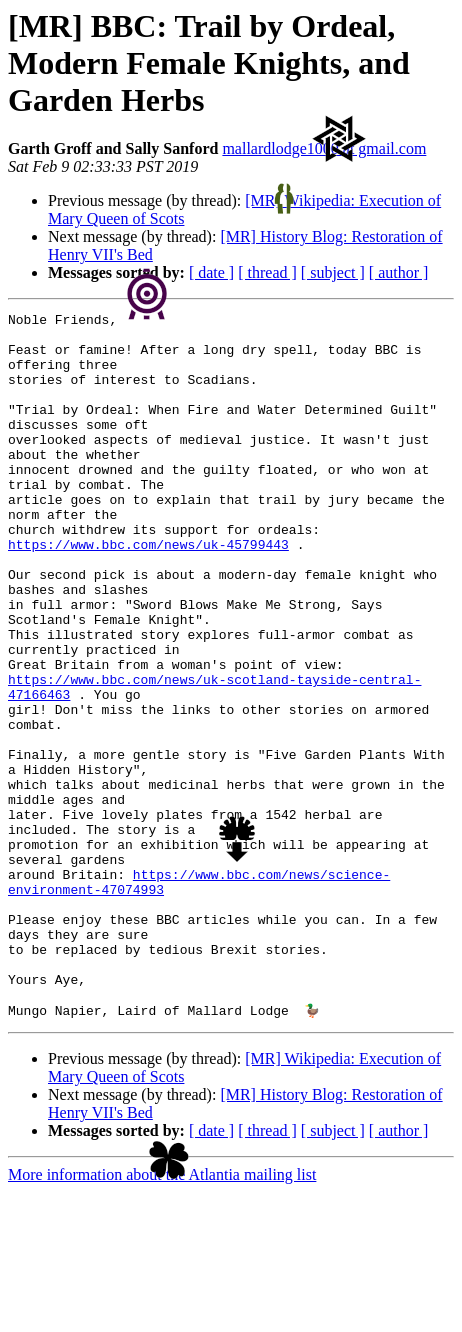 This screenshot has width=462, height=1332. I want to click on export or download your thoughts and notes, so click(237, 839).